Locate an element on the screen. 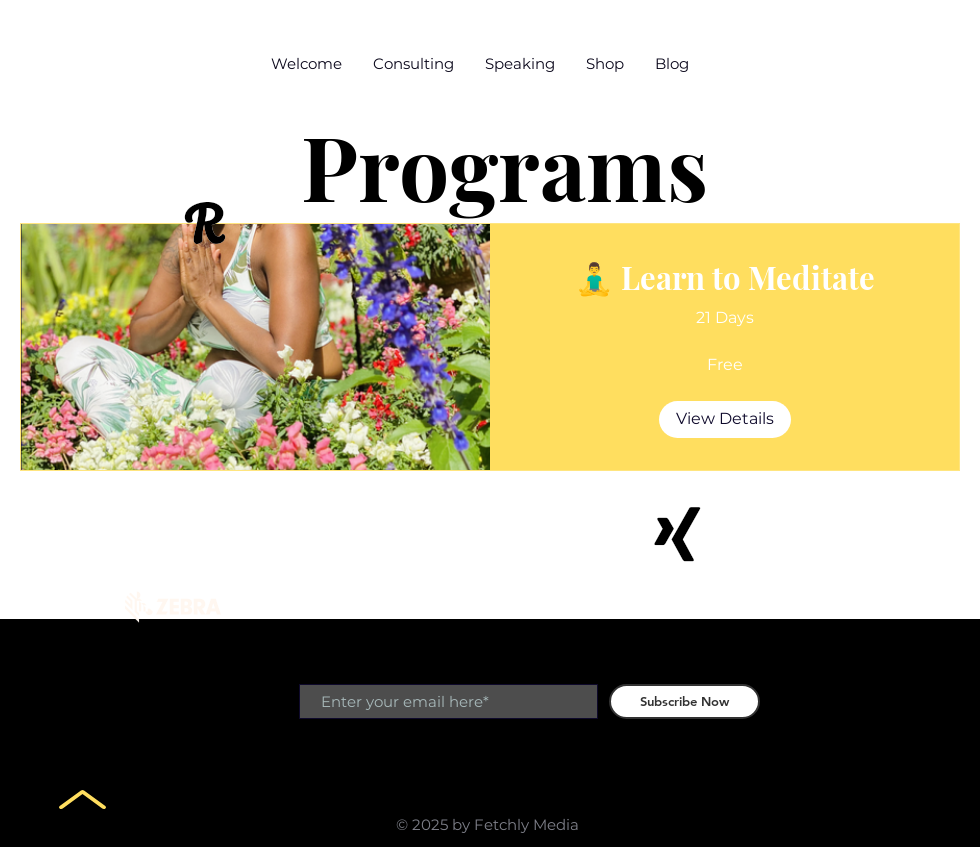 The height and width of the screenshot is (847, 980). open the RunRun.it app is located at coordinates (205, 223).